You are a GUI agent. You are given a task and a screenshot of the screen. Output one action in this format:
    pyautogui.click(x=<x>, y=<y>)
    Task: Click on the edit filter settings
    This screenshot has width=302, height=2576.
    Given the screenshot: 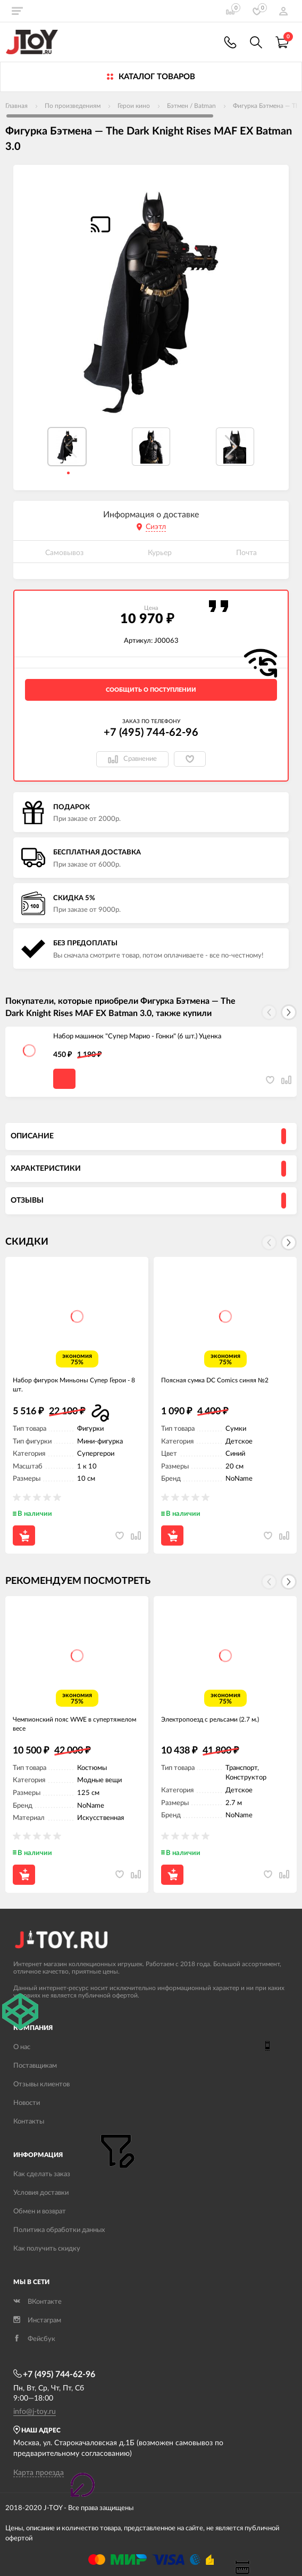 What is the action you would take?
    pyautogui.click(x=116, y=2150)
    